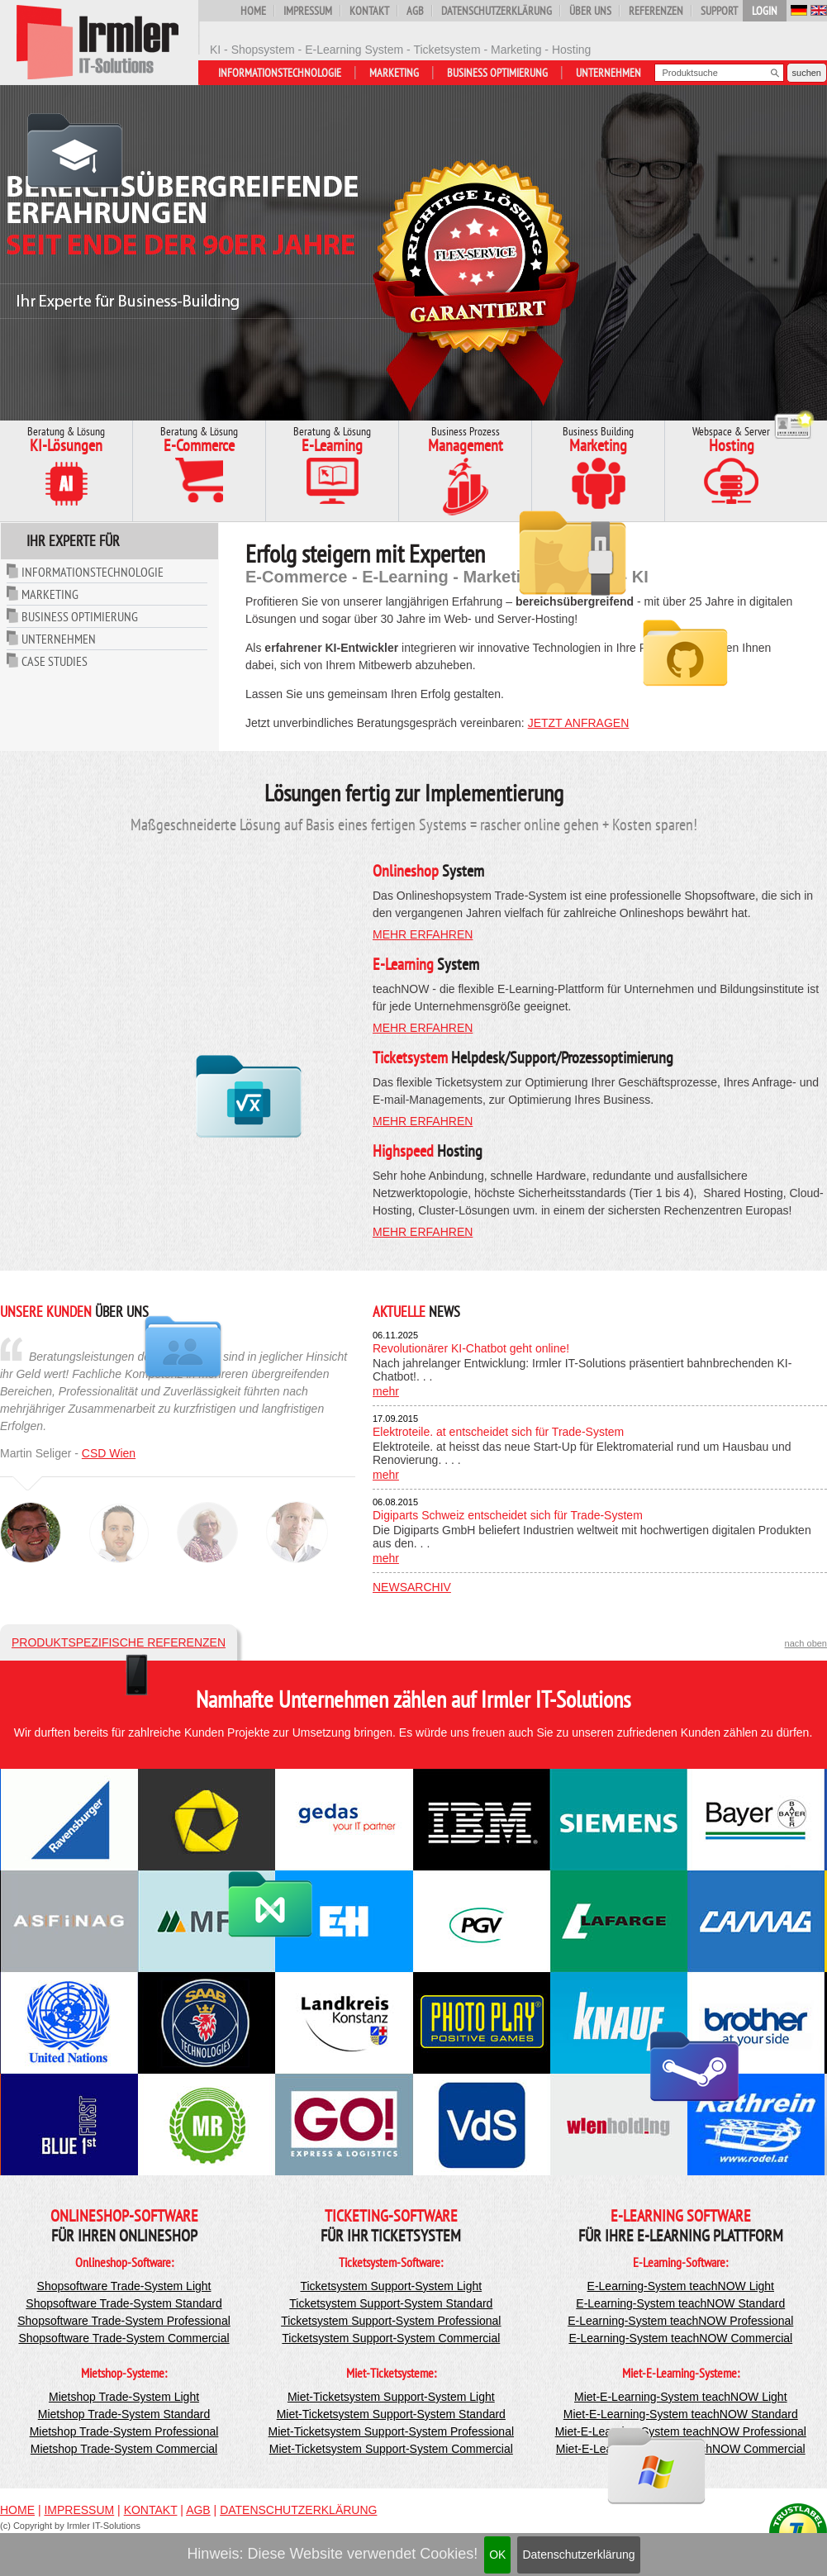  What do you see at coordinates (74, 153) in the screenshot?
I see `open education or coursework folder` at bounding box center [74, 153].